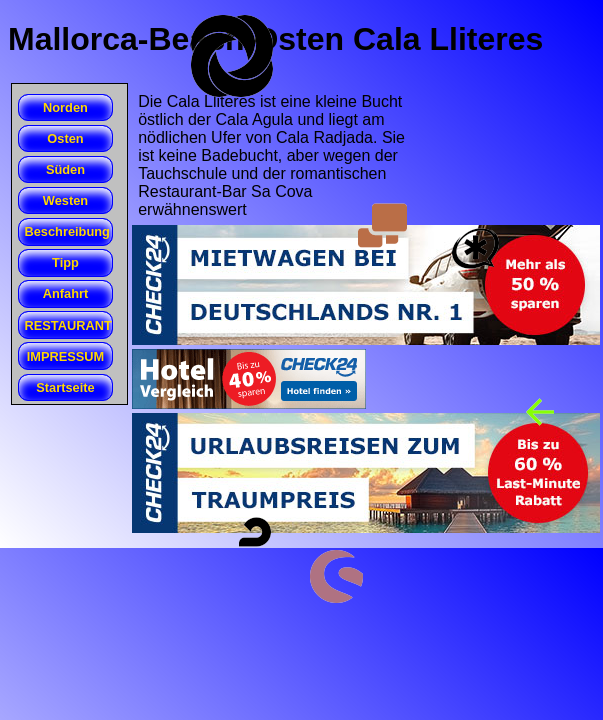  What do you see at coordinates (382, 225) in the screenshot?
I see `open duplicati backup software` at bounding box center [382, 225].